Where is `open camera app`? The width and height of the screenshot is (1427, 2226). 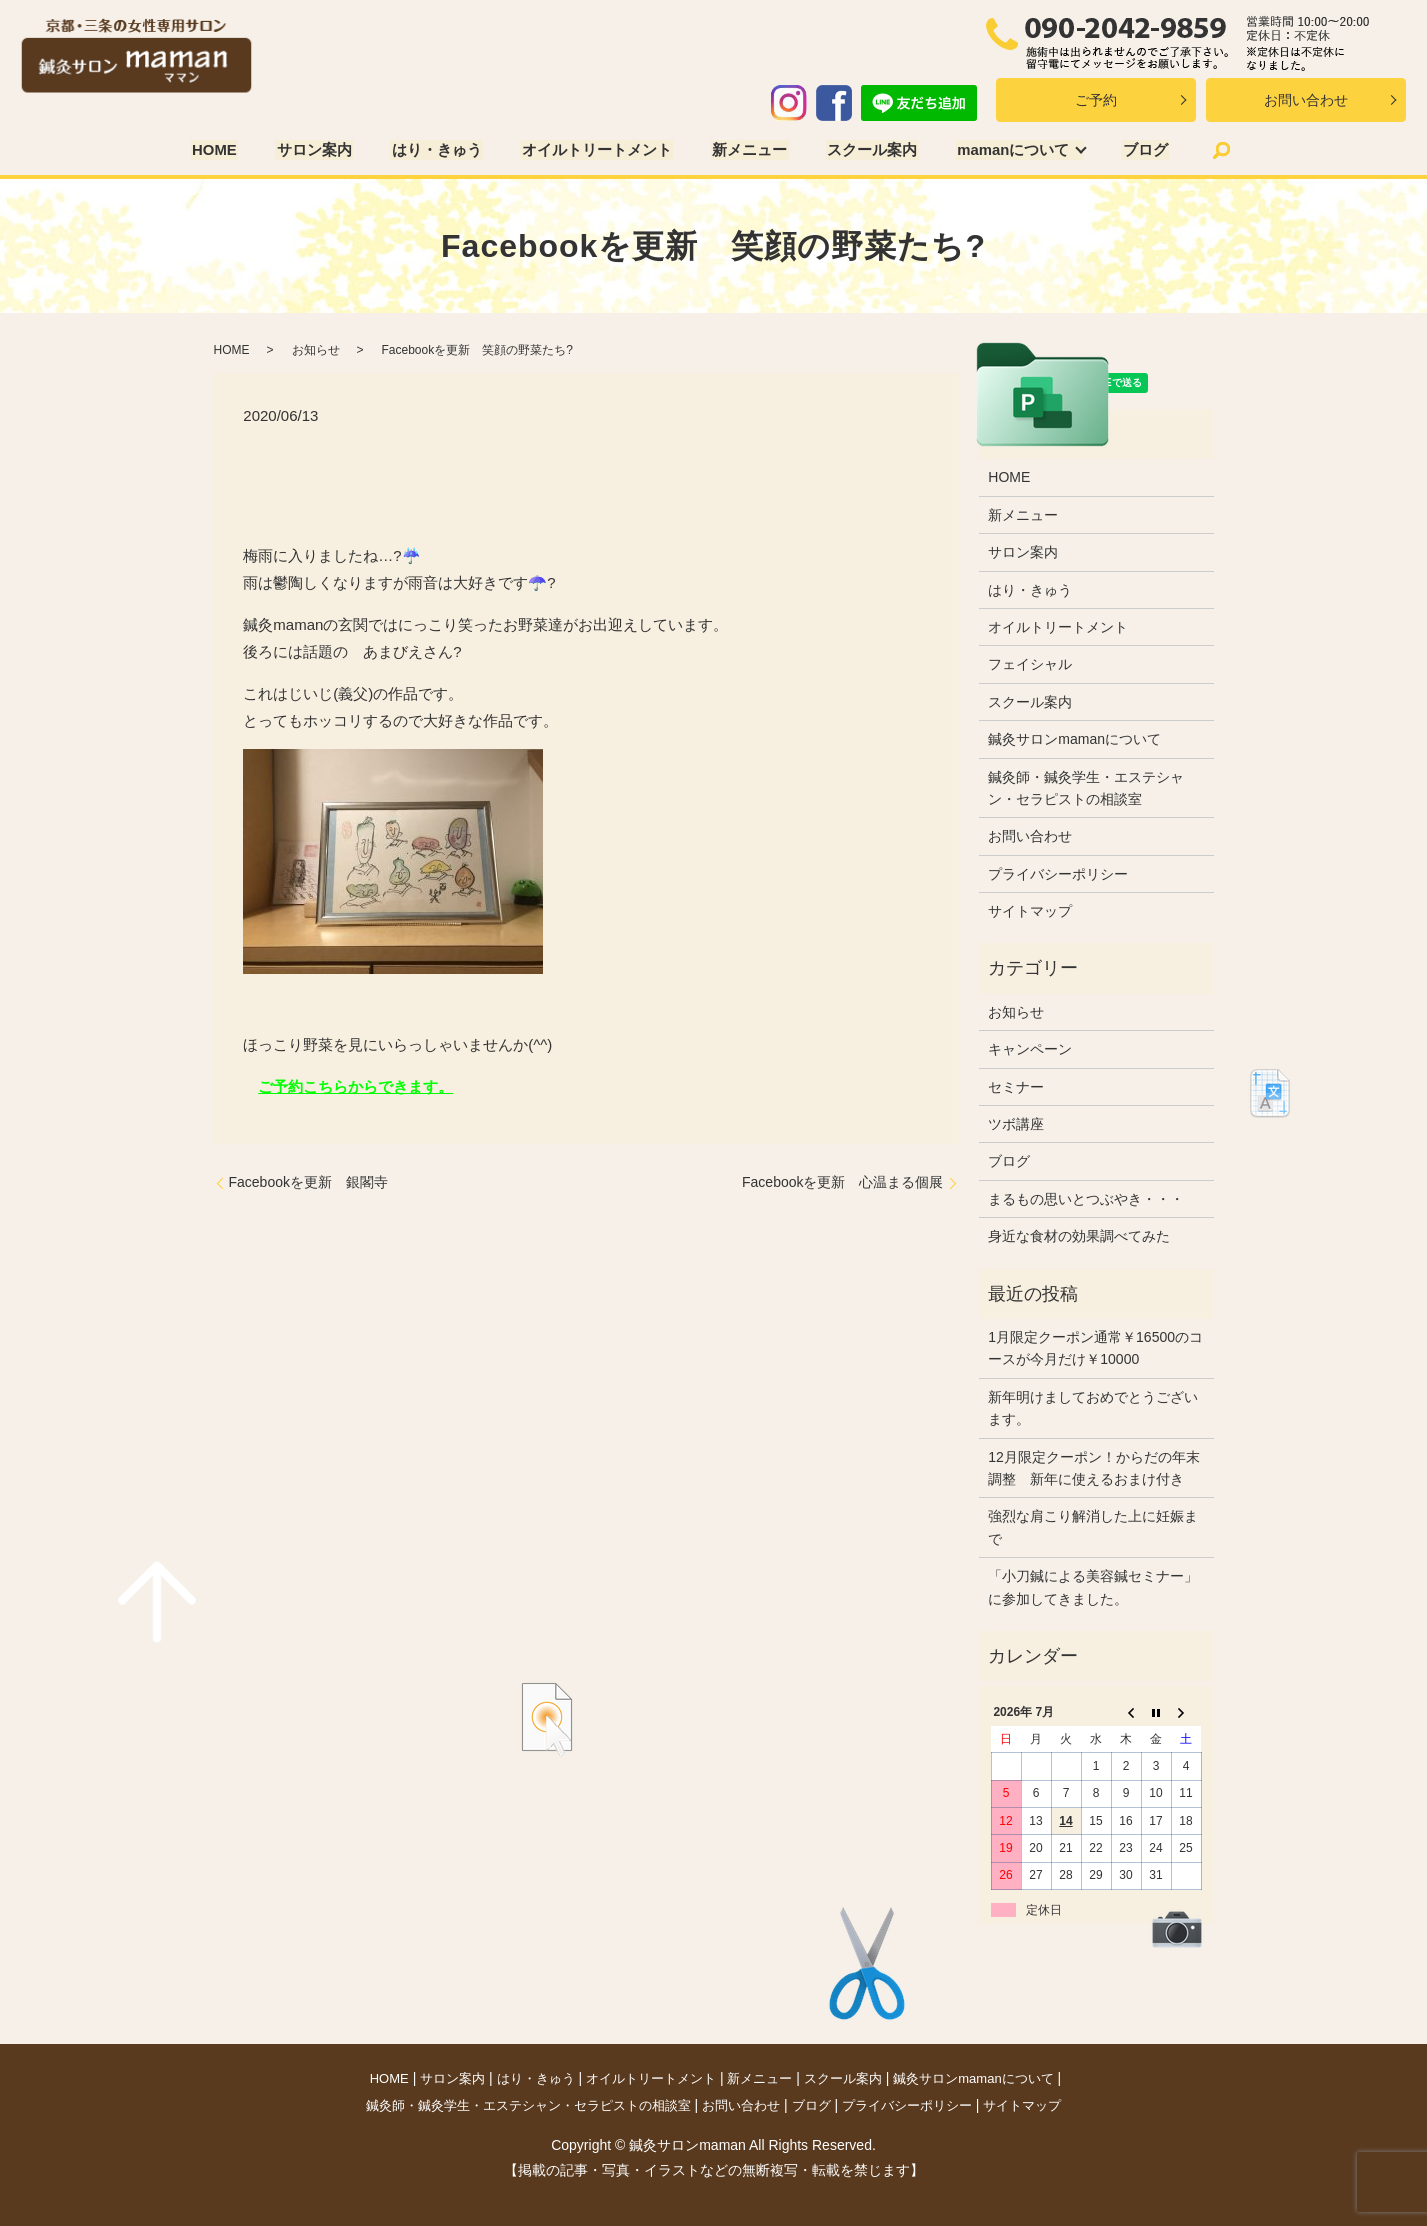
open camera app is located at coordinates (1177, 1929).